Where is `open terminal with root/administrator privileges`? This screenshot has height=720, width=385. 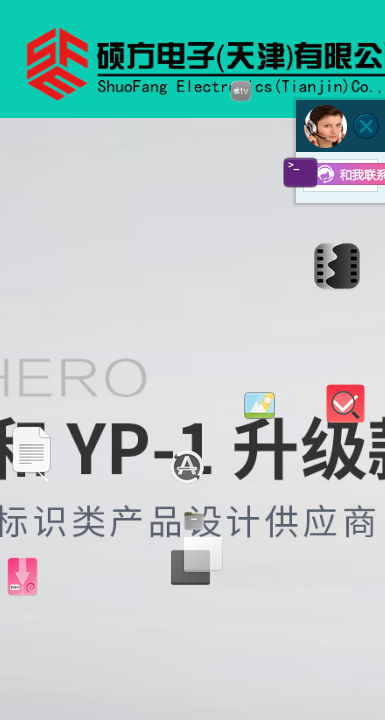
open terminal with root/administrator privileges is located at coordinates (300, 172).